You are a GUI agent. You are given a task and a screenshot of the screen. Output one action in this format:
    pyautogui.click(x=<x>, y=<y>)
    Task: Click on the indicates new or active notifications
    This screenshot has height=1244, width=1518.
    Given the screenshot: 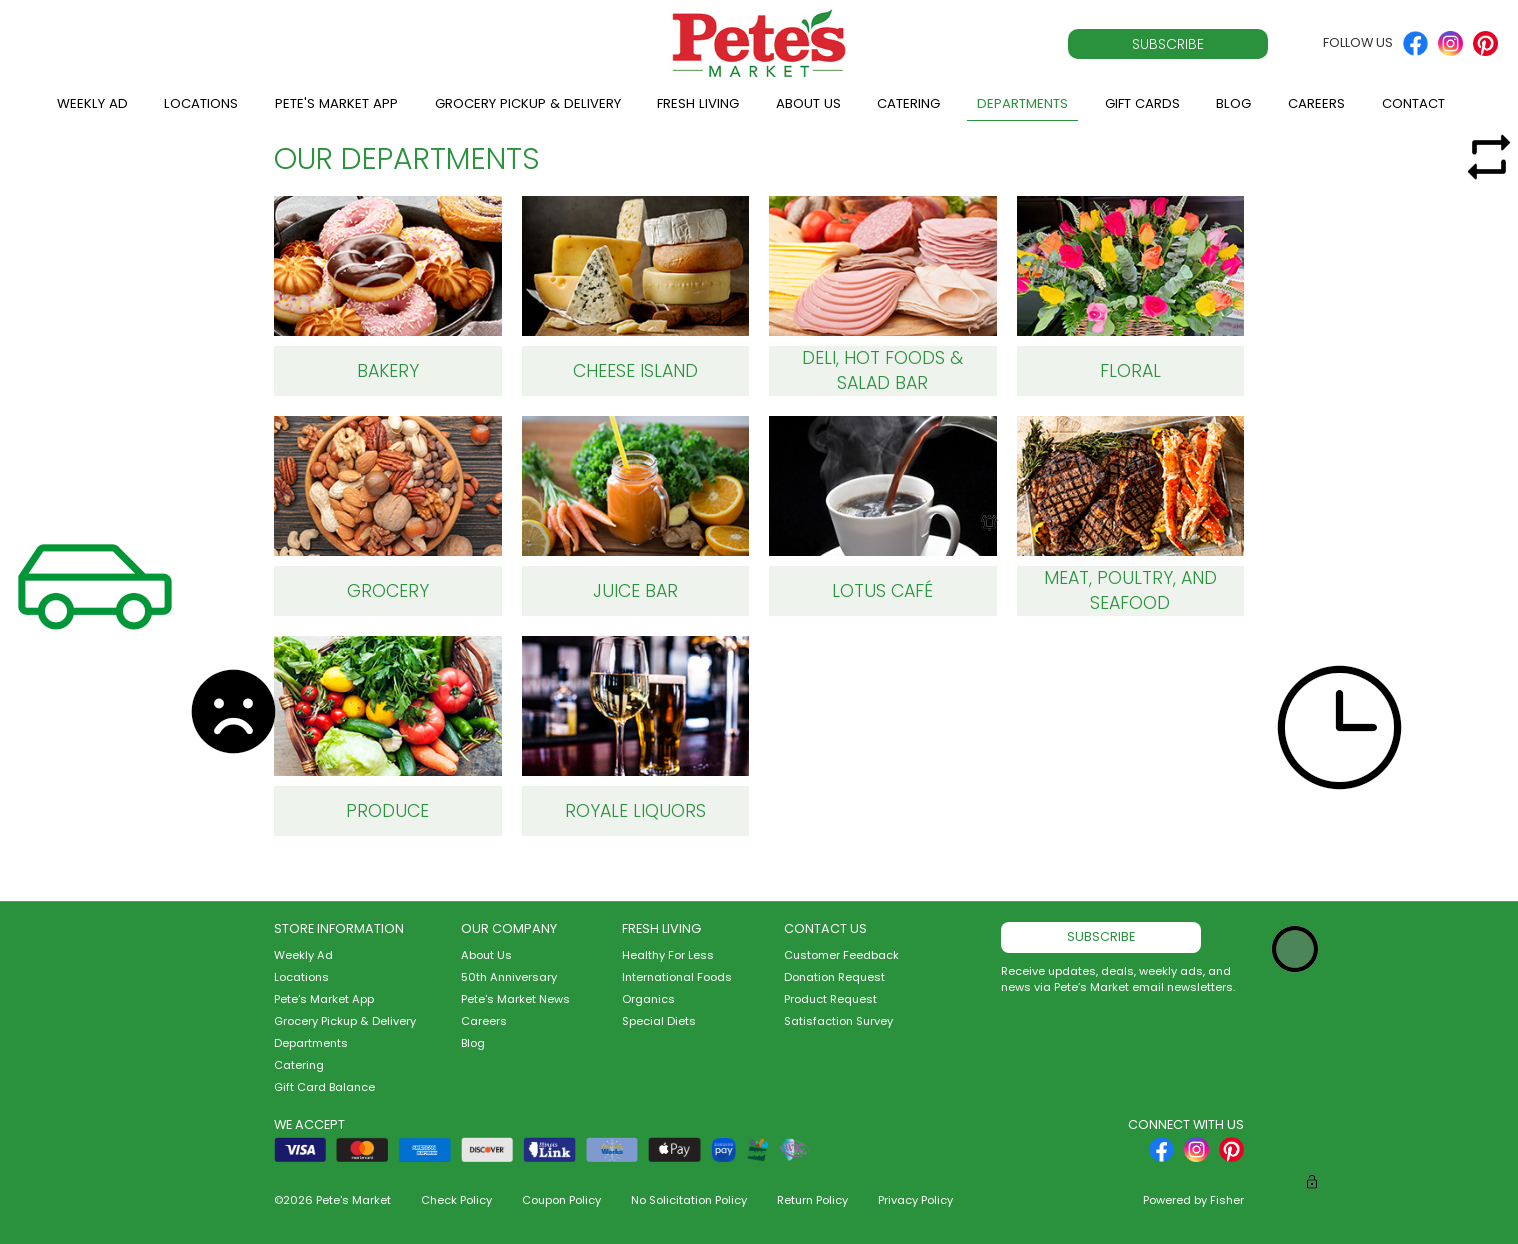 What is the action you would take?
    pyautogui.click(x=989, y=522)
    